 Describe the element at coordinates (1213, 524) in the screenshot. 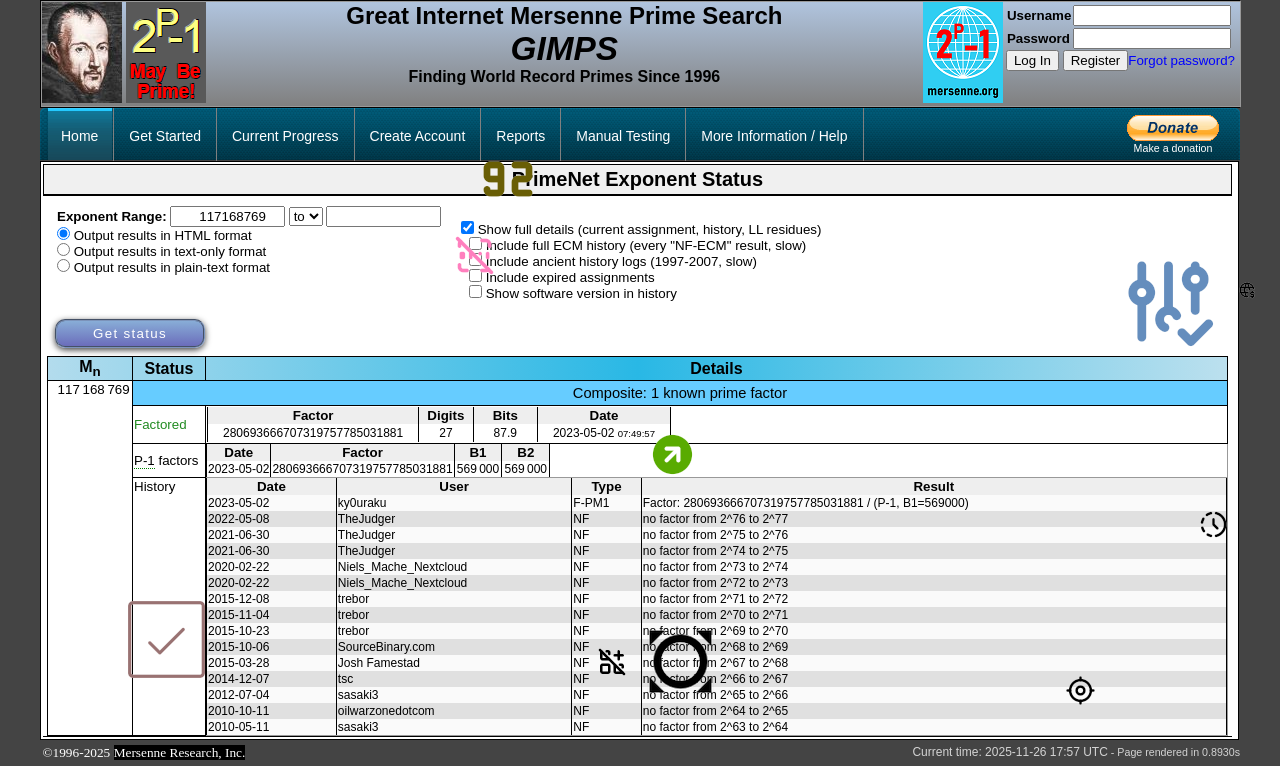

I see `toggle viewing history on or off` at that location.